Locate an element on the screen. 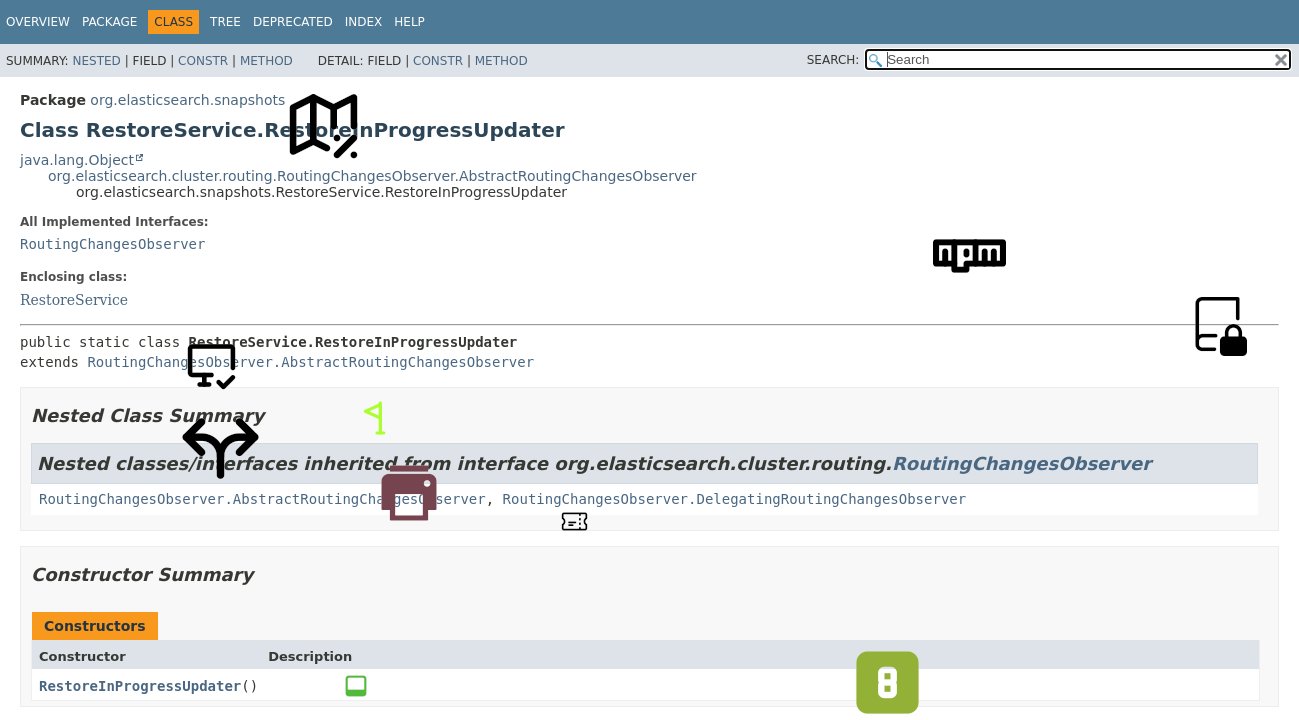  select page 8 or step 8 in a sequence is located at coordinates (887, 682).